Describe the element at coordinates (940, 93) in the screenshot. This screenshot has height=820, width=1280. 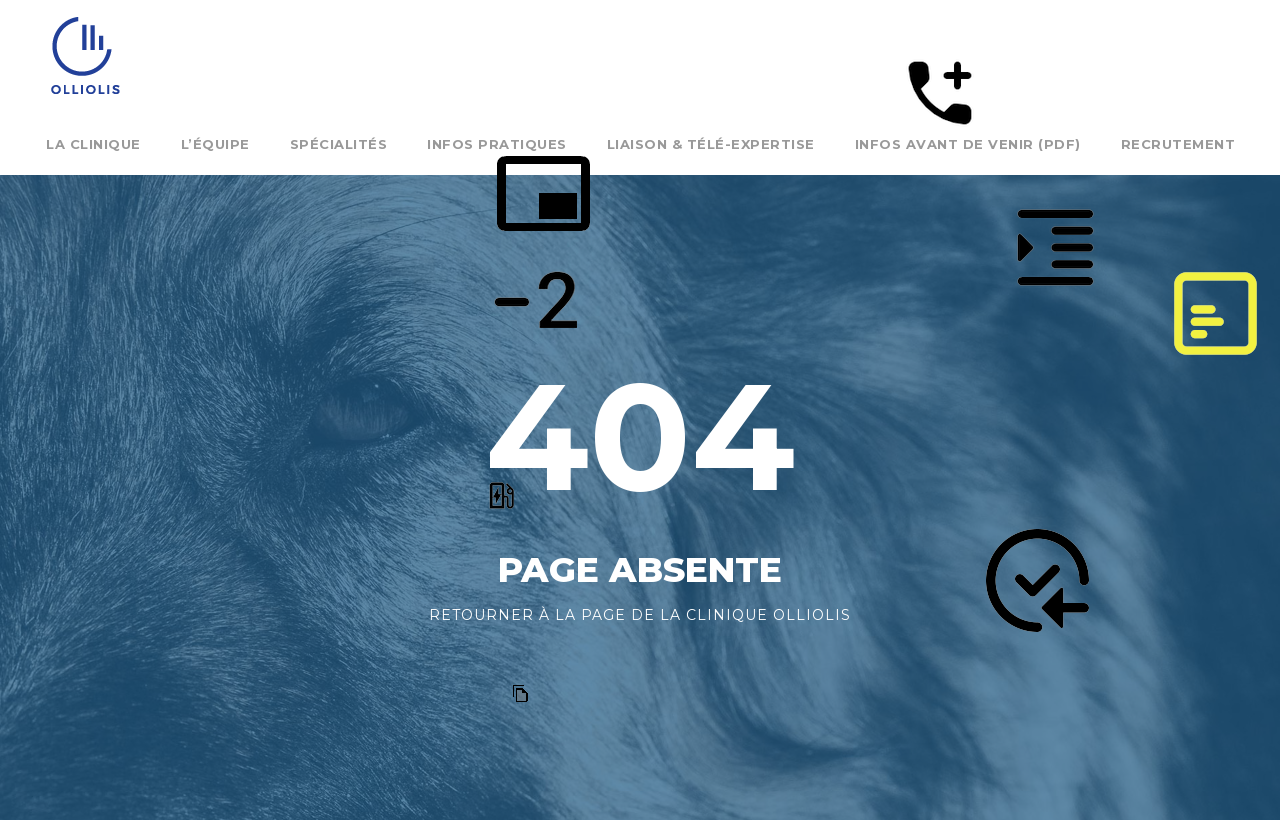
I see `add a new contact to your phone` at that location.